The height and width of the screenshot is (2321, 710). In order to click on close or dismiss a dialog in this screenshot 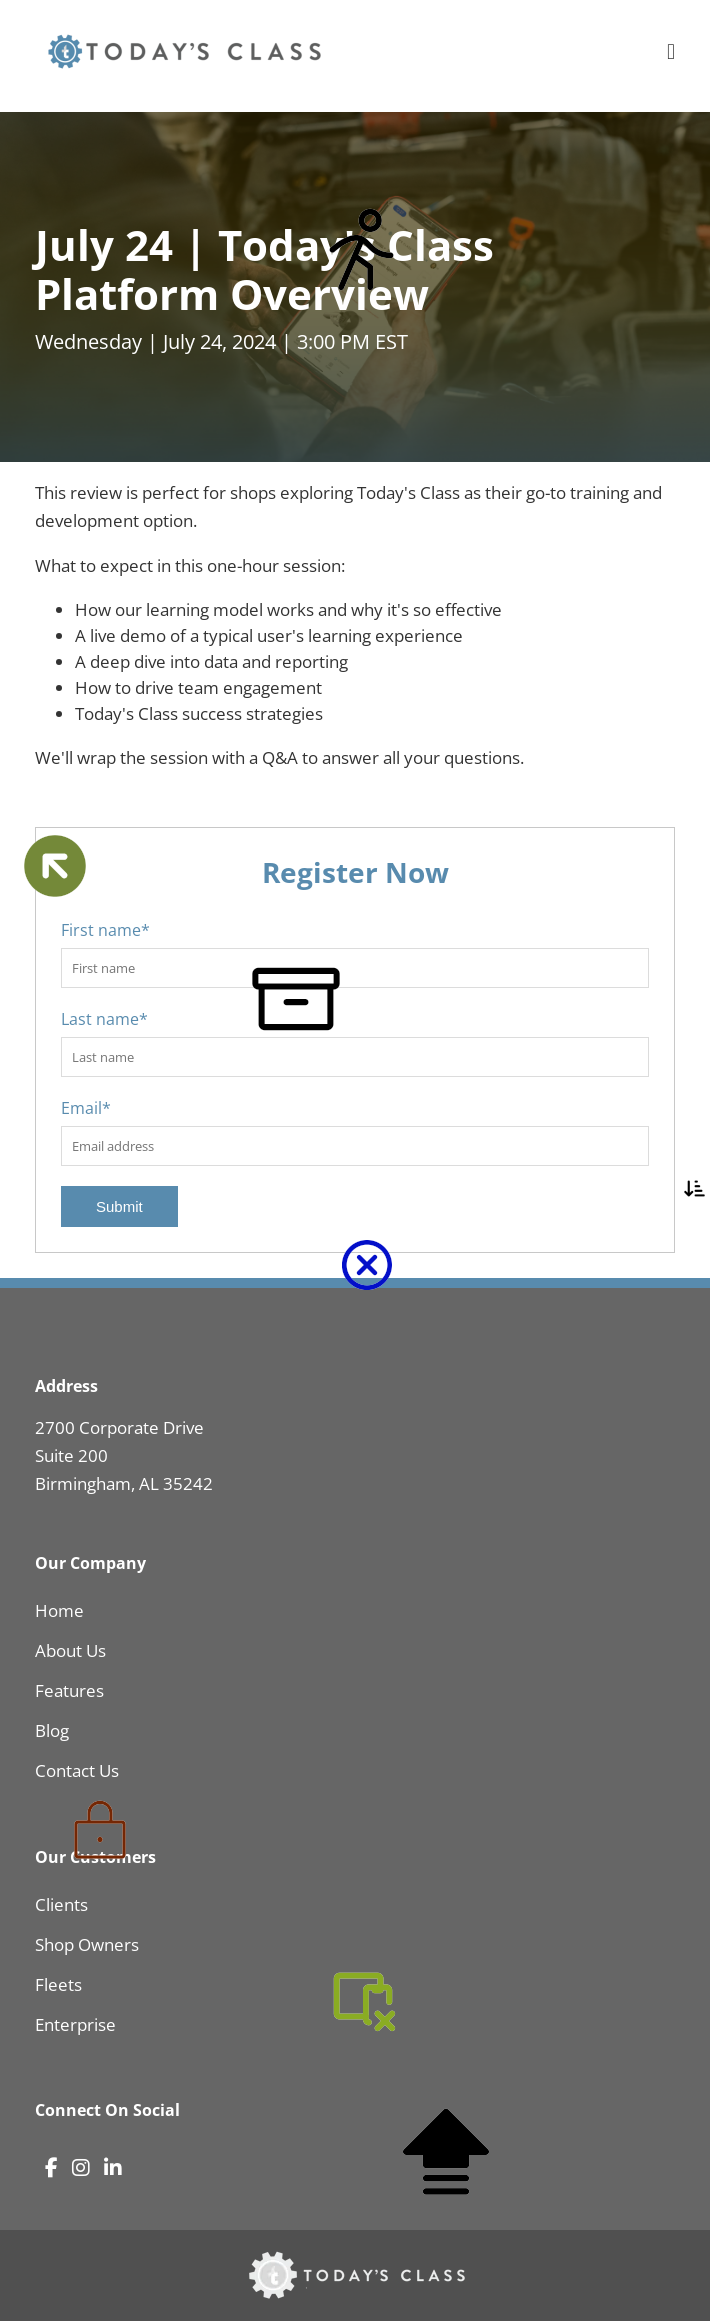, I will do `click(367, 1265)`.